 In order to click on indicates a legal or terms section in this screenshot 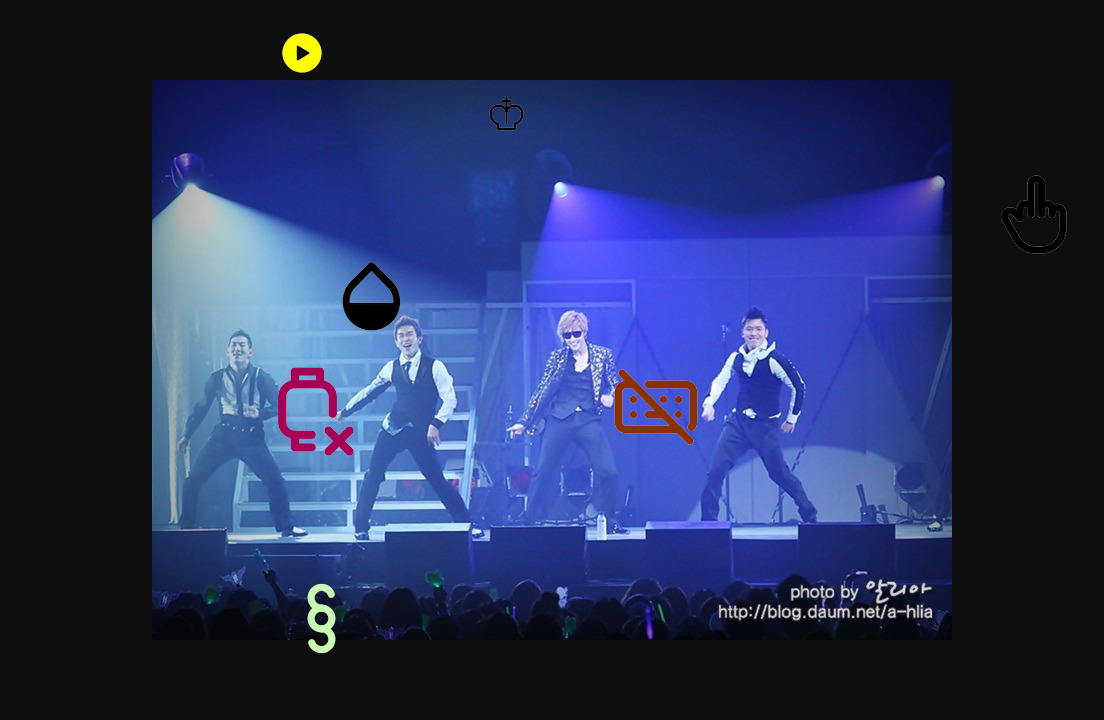, I will do `click(321, 618)`.